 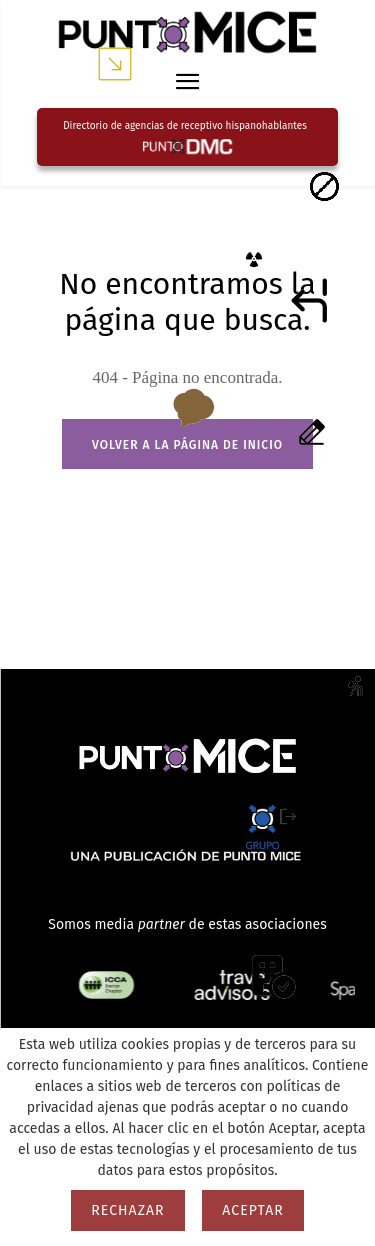 I want to click on sign out of your account, so click(x=287, y=816).